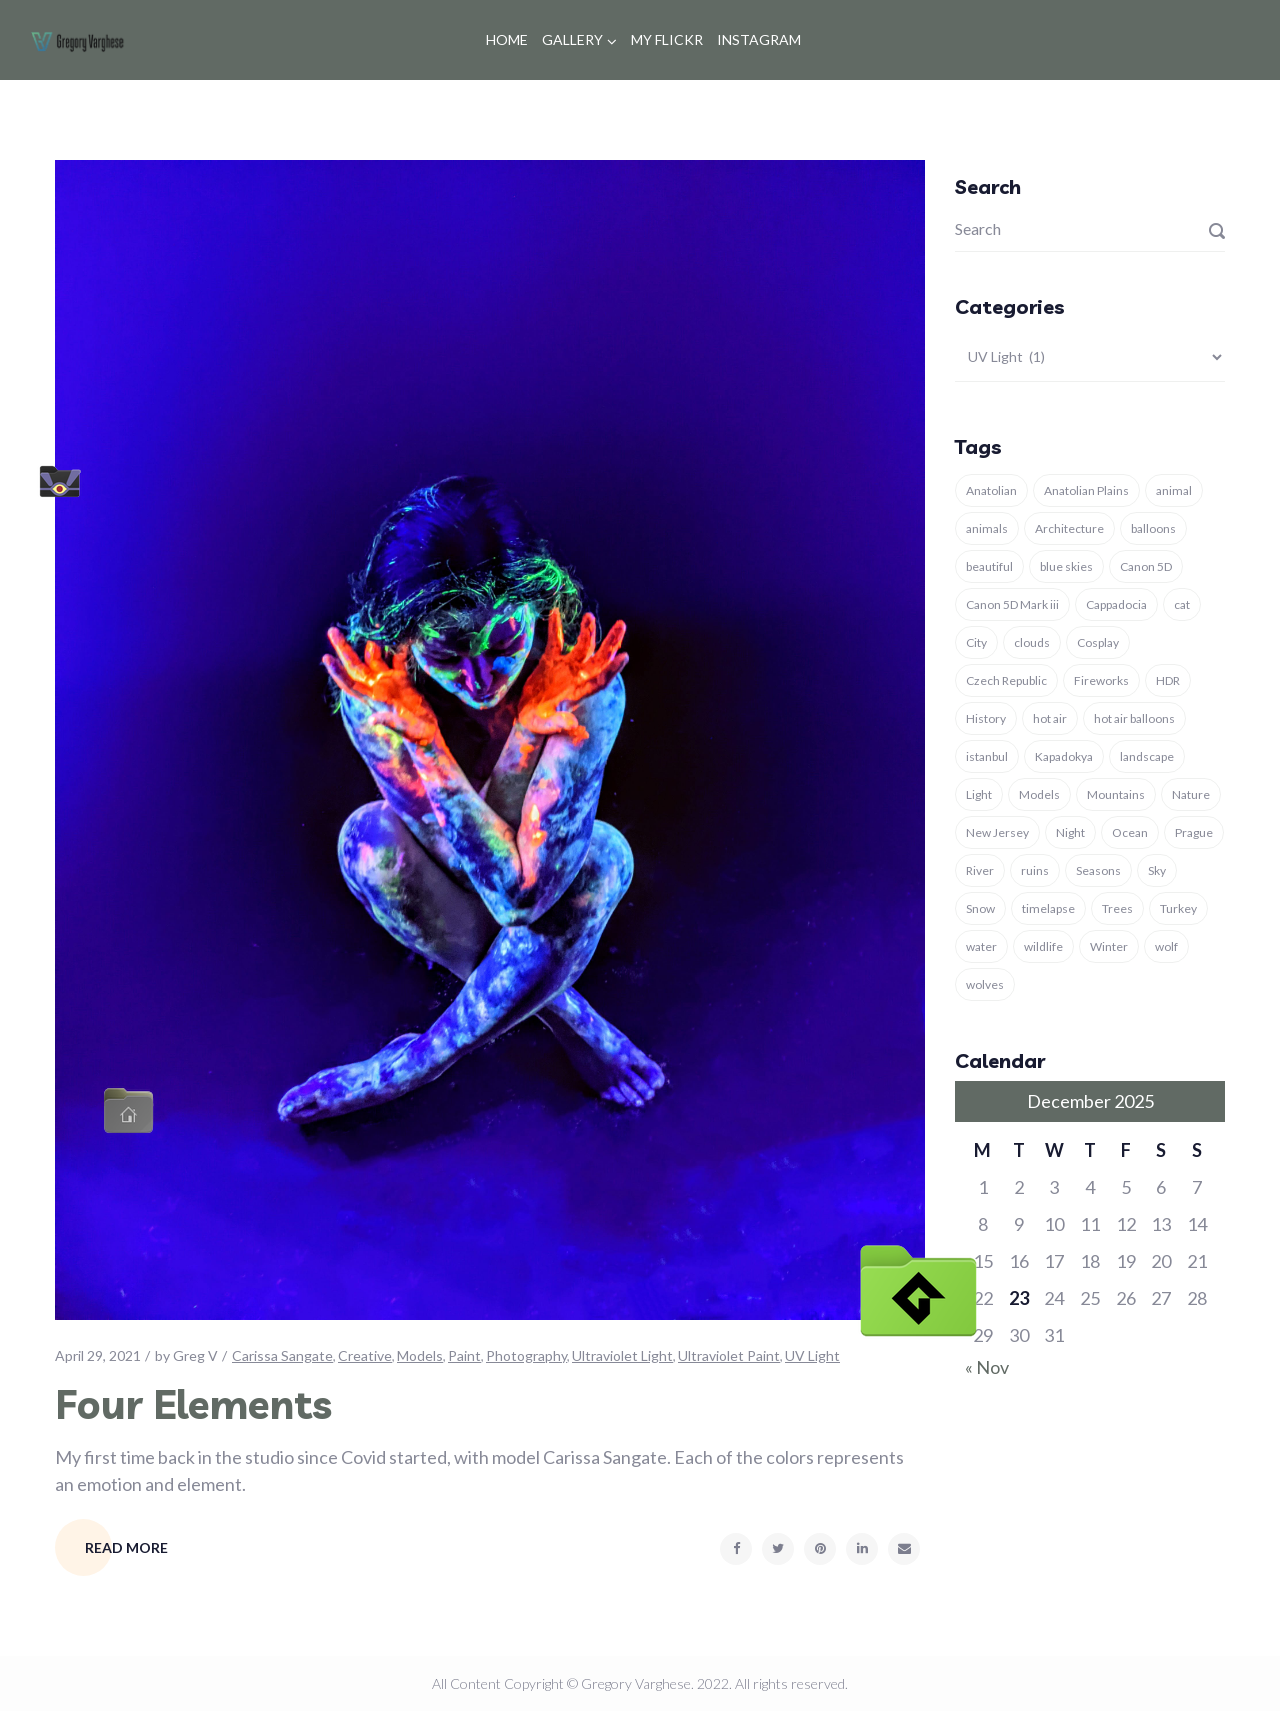  What do you see at coordinates (128, 1110) in the screenshot?
I see `access your home folder` at bounding box center [128, 1110].